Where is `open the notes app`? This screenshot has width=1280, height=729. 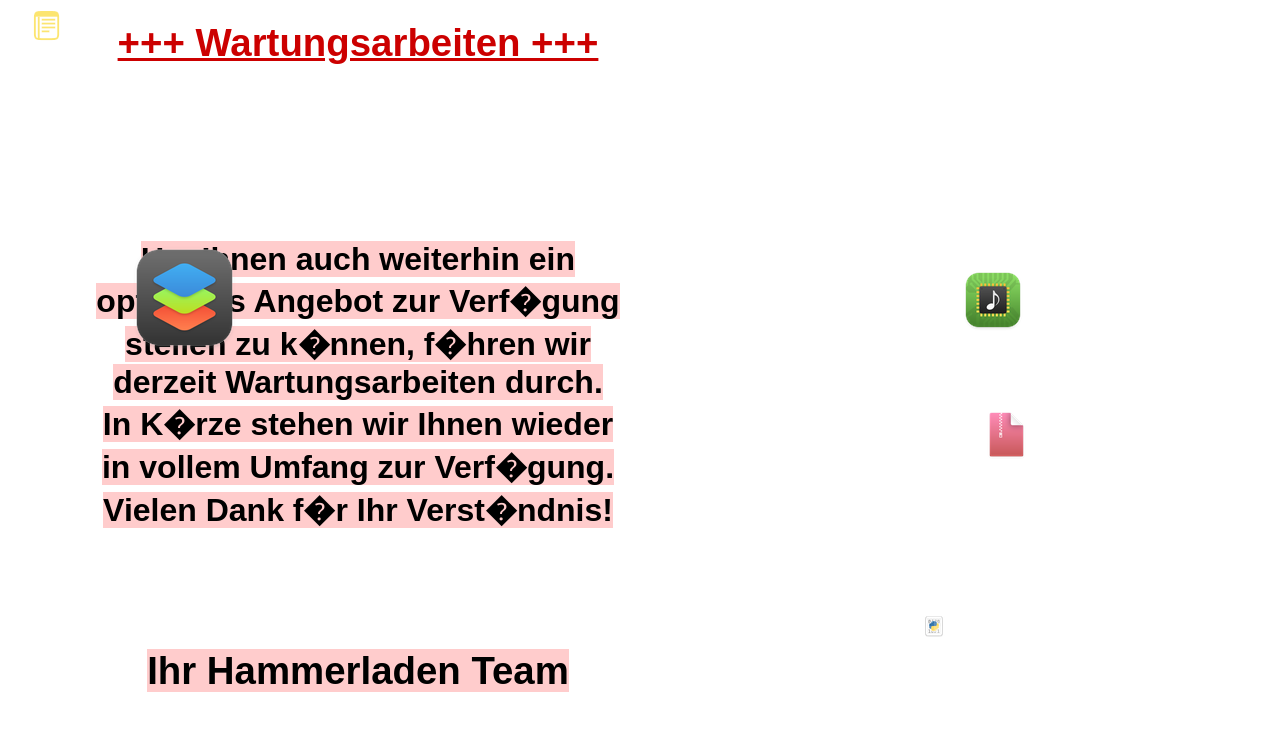 open the notes app is located at coordinates (47, 26).